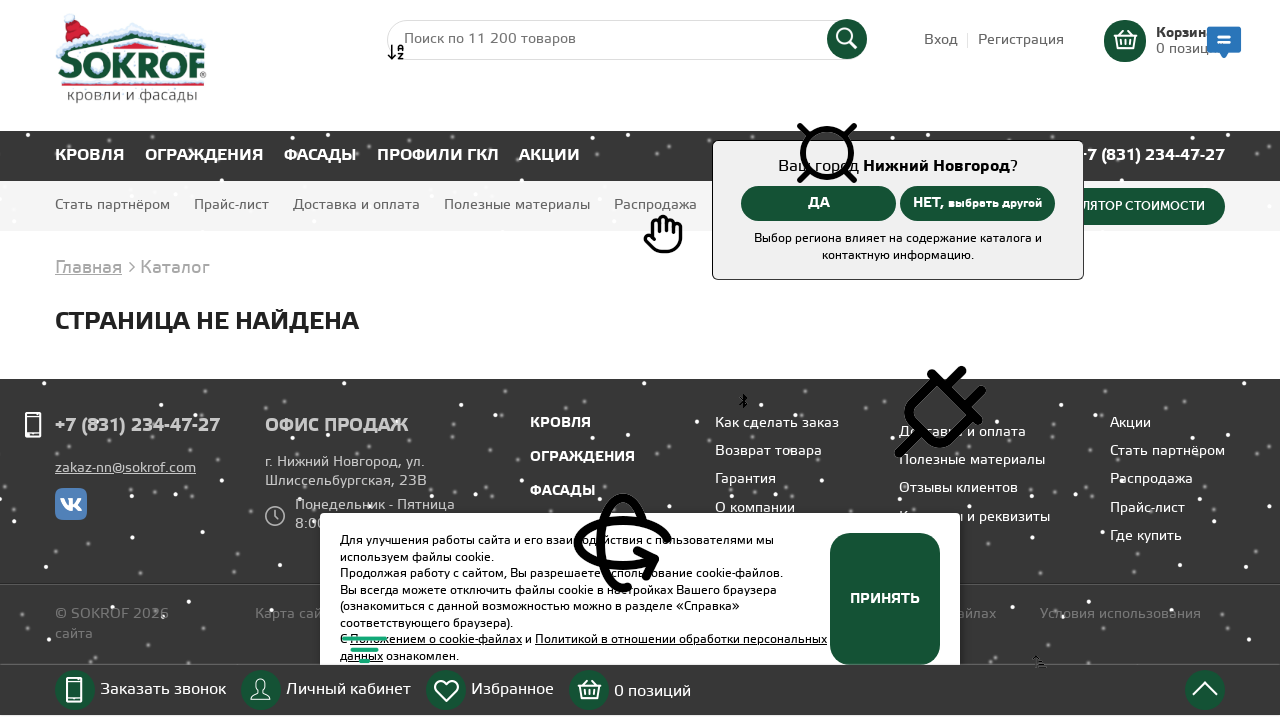 The height and width of the screenshot is (720, 1280). I want to click on rotate object in 3D space, so click(623, 543).